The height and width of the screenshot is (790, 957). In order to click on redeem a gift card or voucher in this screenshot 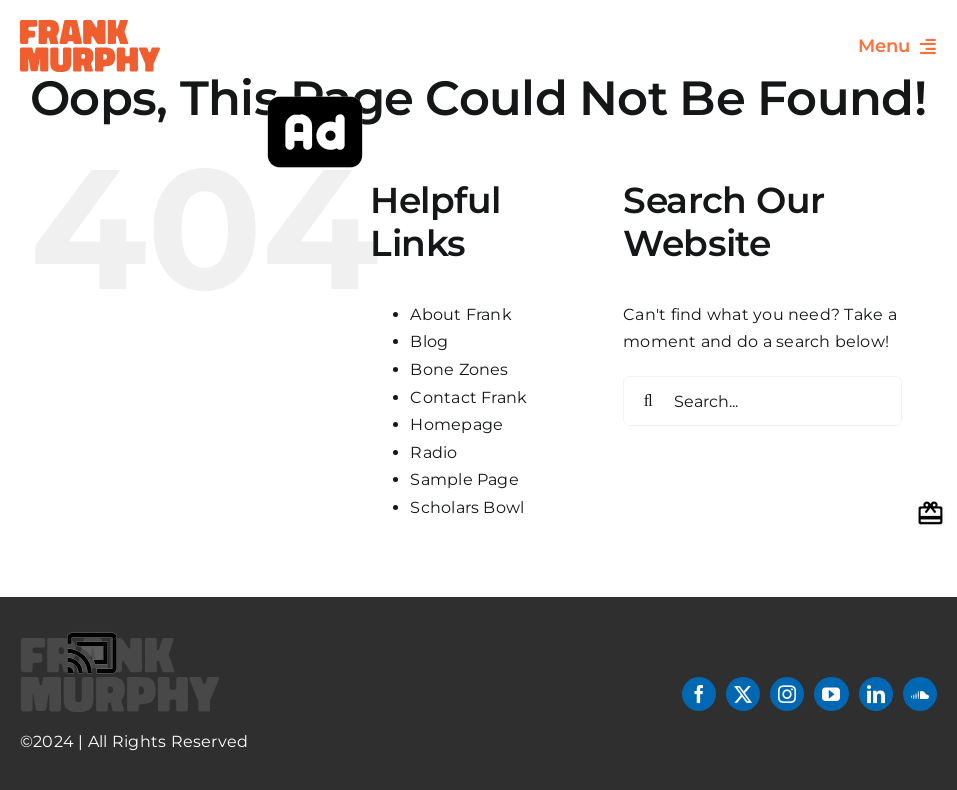, I will do `click(930, 513)`.